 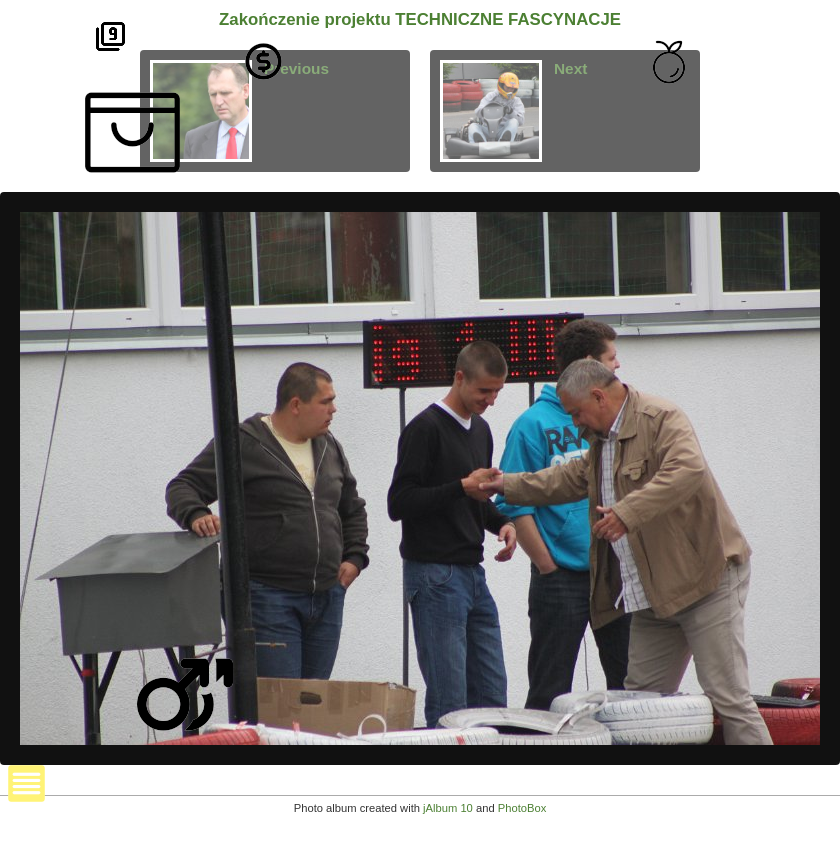 I want to click on indicates citrus or orange flavor option, so click(x=669, y=63).